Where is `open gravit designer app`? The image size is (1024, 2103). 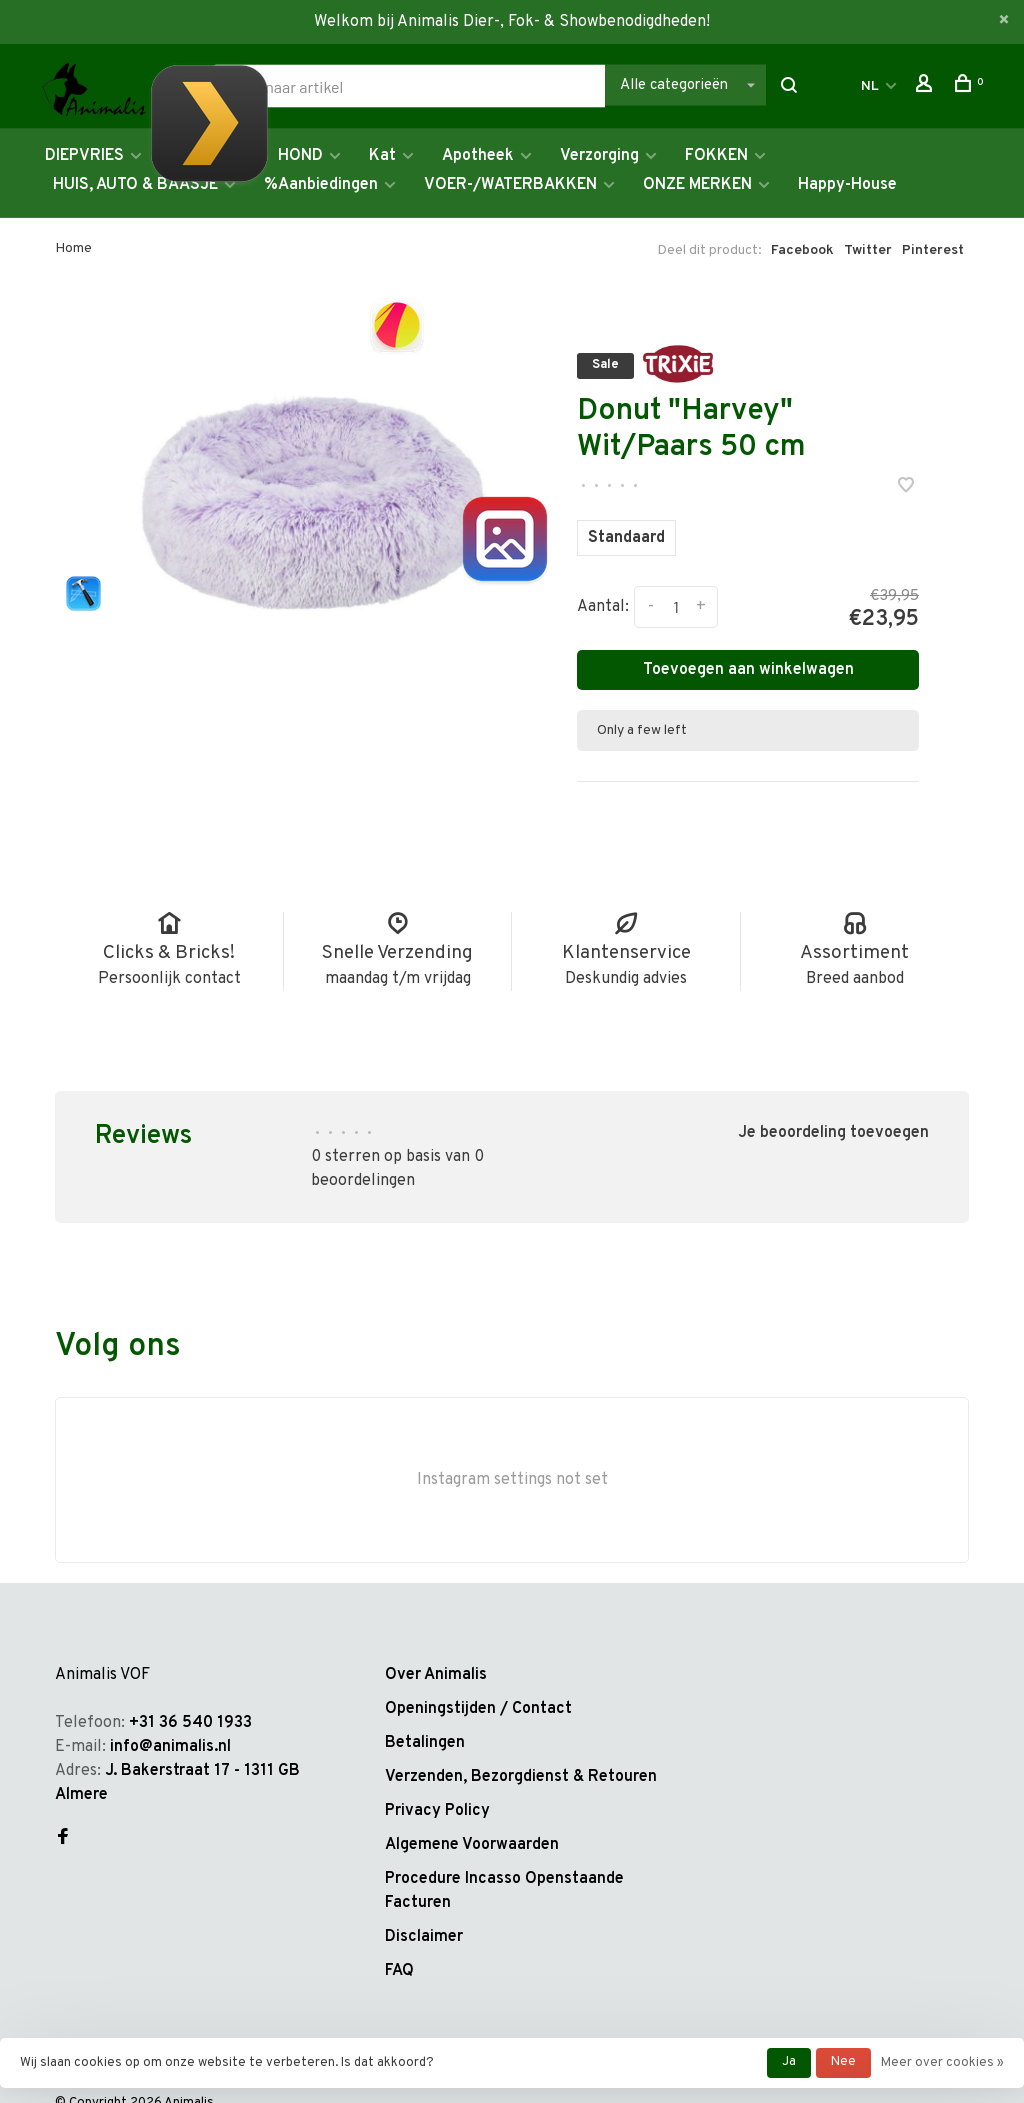
open gravit designer app is located at coordinates (397, 325).